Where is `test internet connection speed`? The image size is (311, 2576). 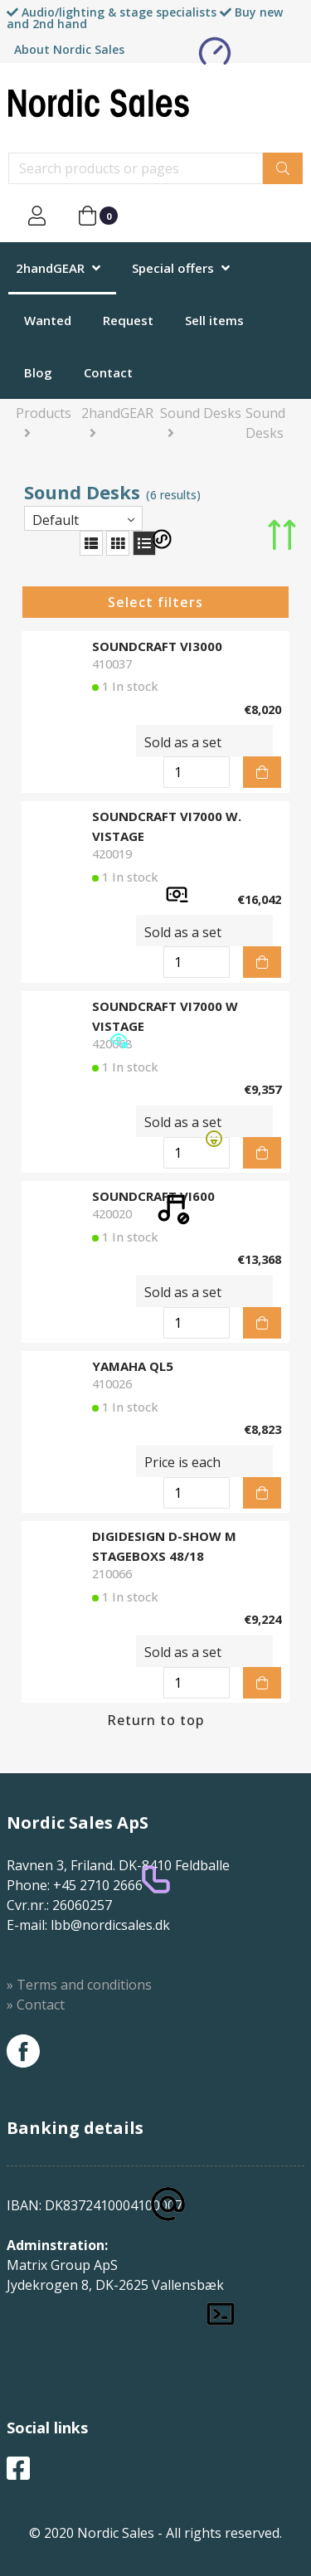
test internet connection speed is located at coordinates (215, 51).